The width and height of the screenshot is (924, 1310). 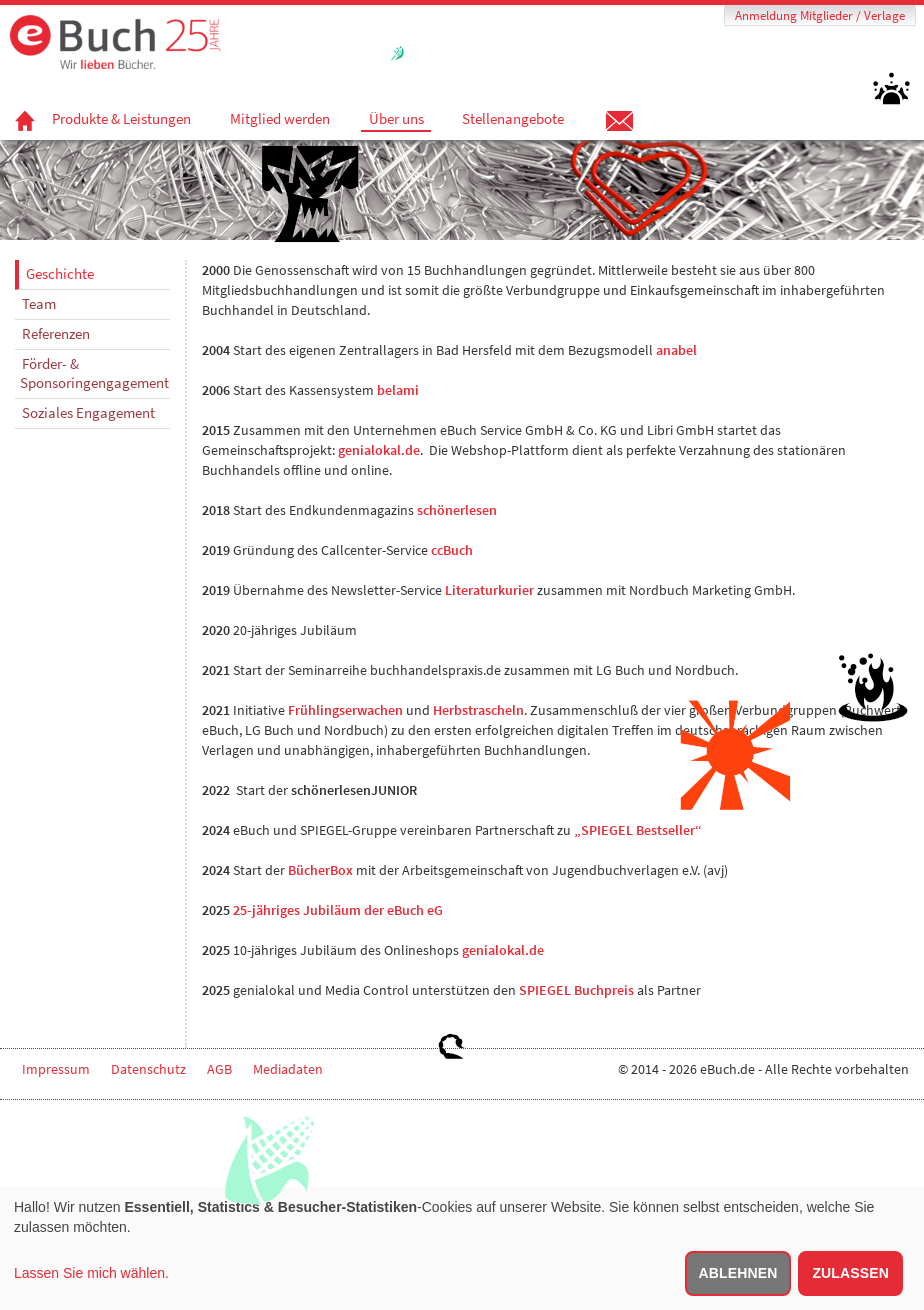 I want to click on indicates a corrosive or acid-based attack/ability, so click(x=891, y=88).